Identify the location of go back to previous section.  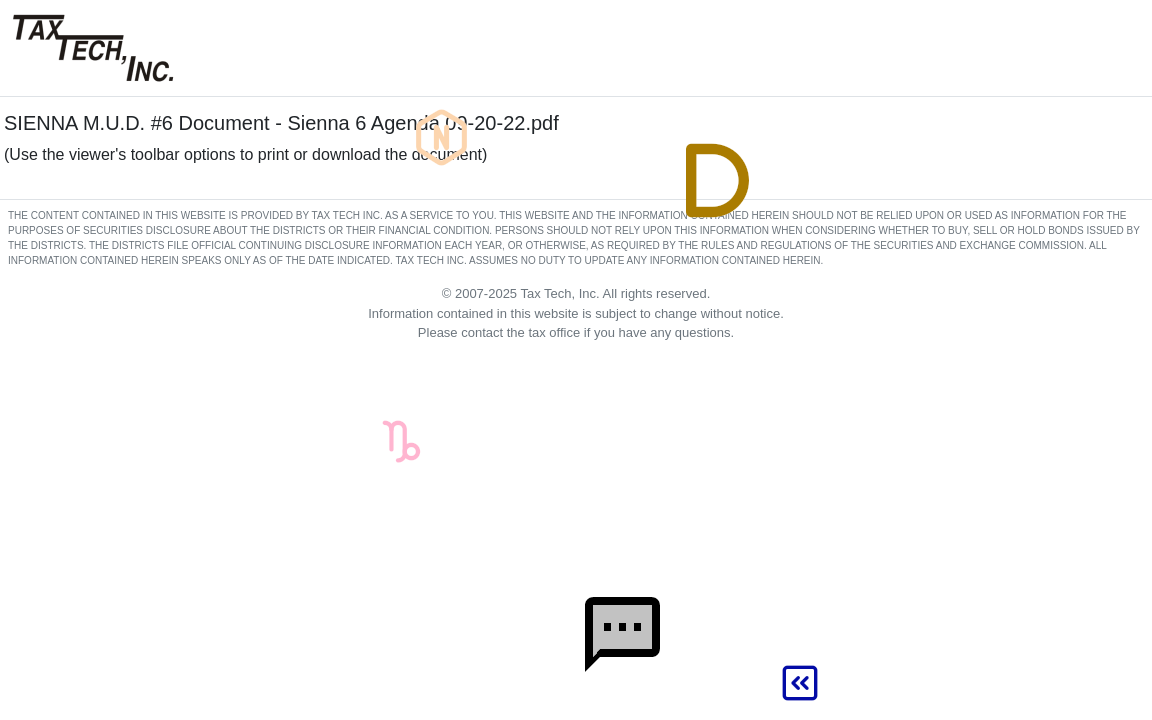
(800, 683).